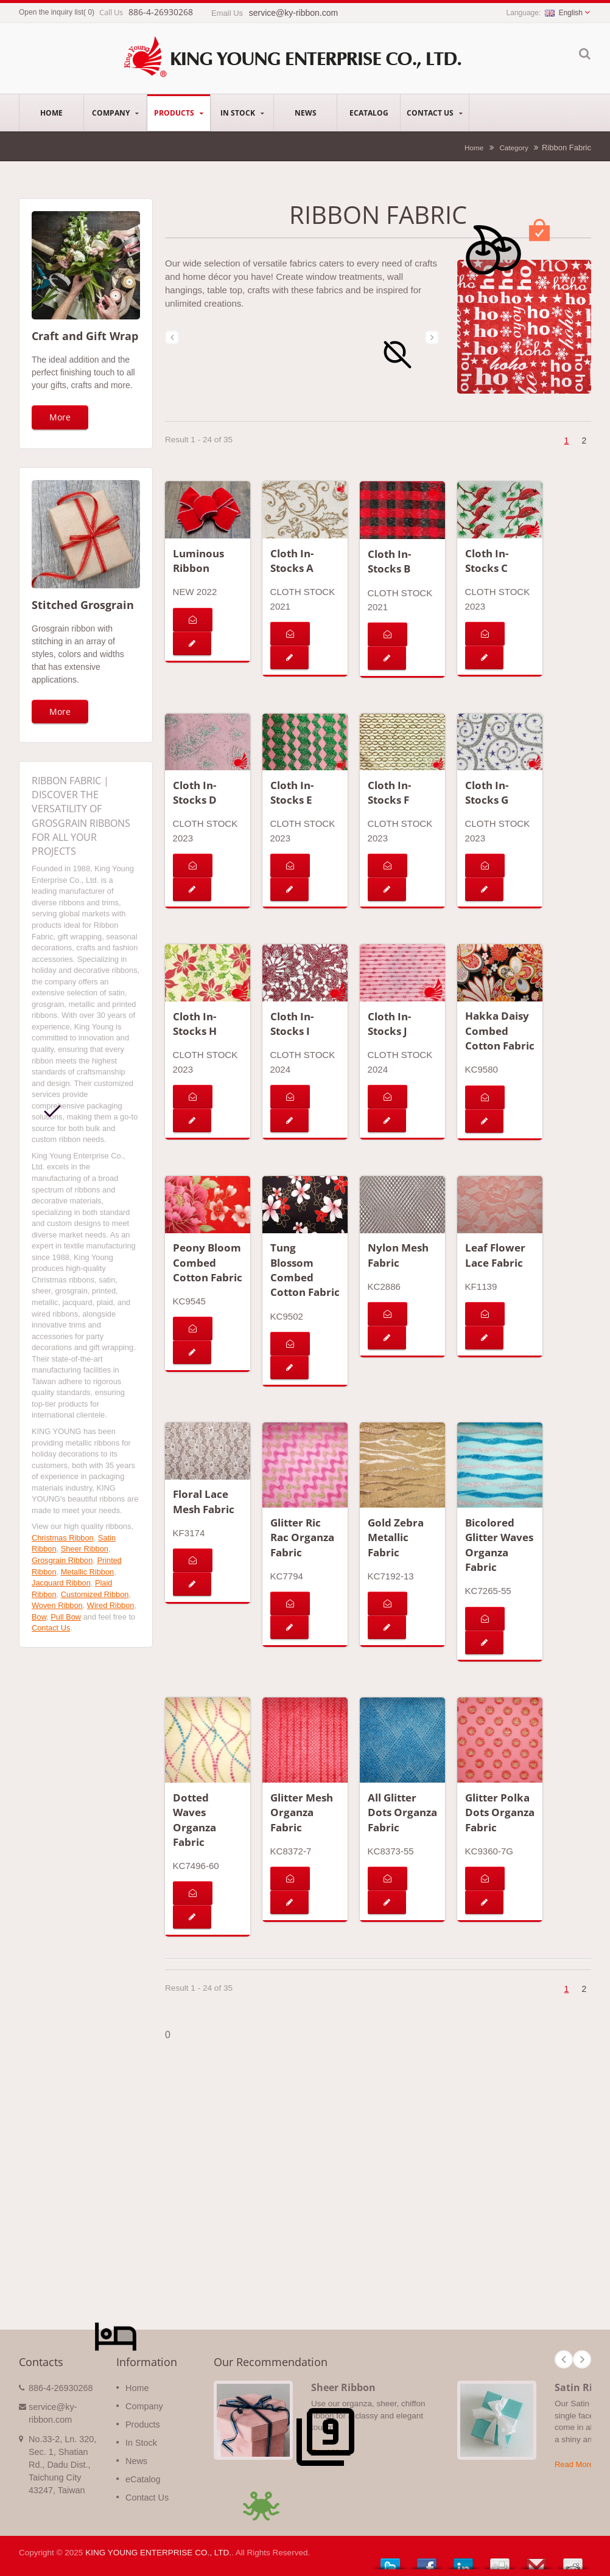 The width and height of the screenshot is (610, 2576). I want to click on order confirmed or purchase complete, so click(539, 230).